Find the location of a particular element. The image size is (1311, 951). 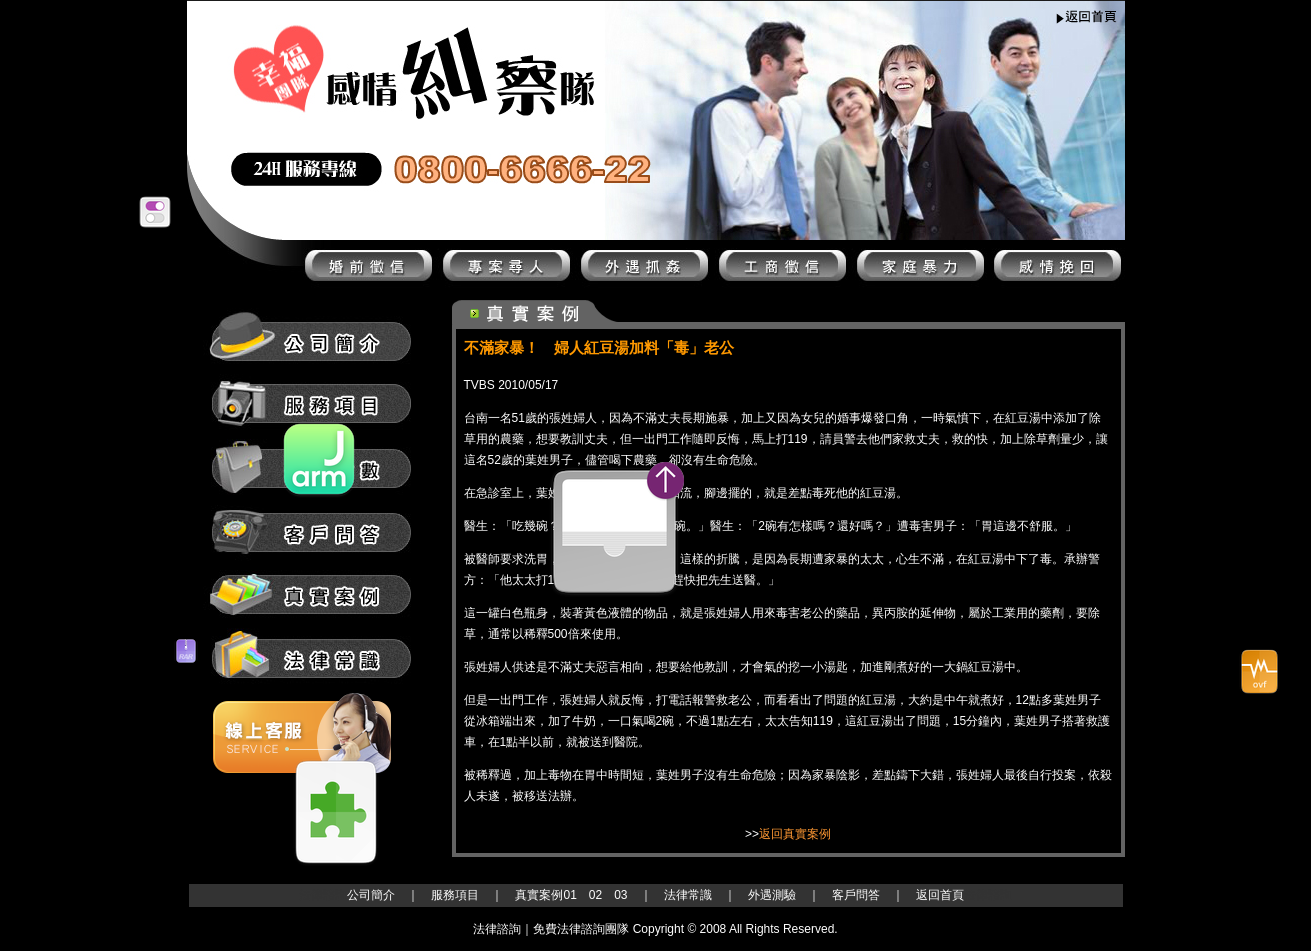

launch JArmEmu ARM assembly emulator is located at coordinates (319, 459).